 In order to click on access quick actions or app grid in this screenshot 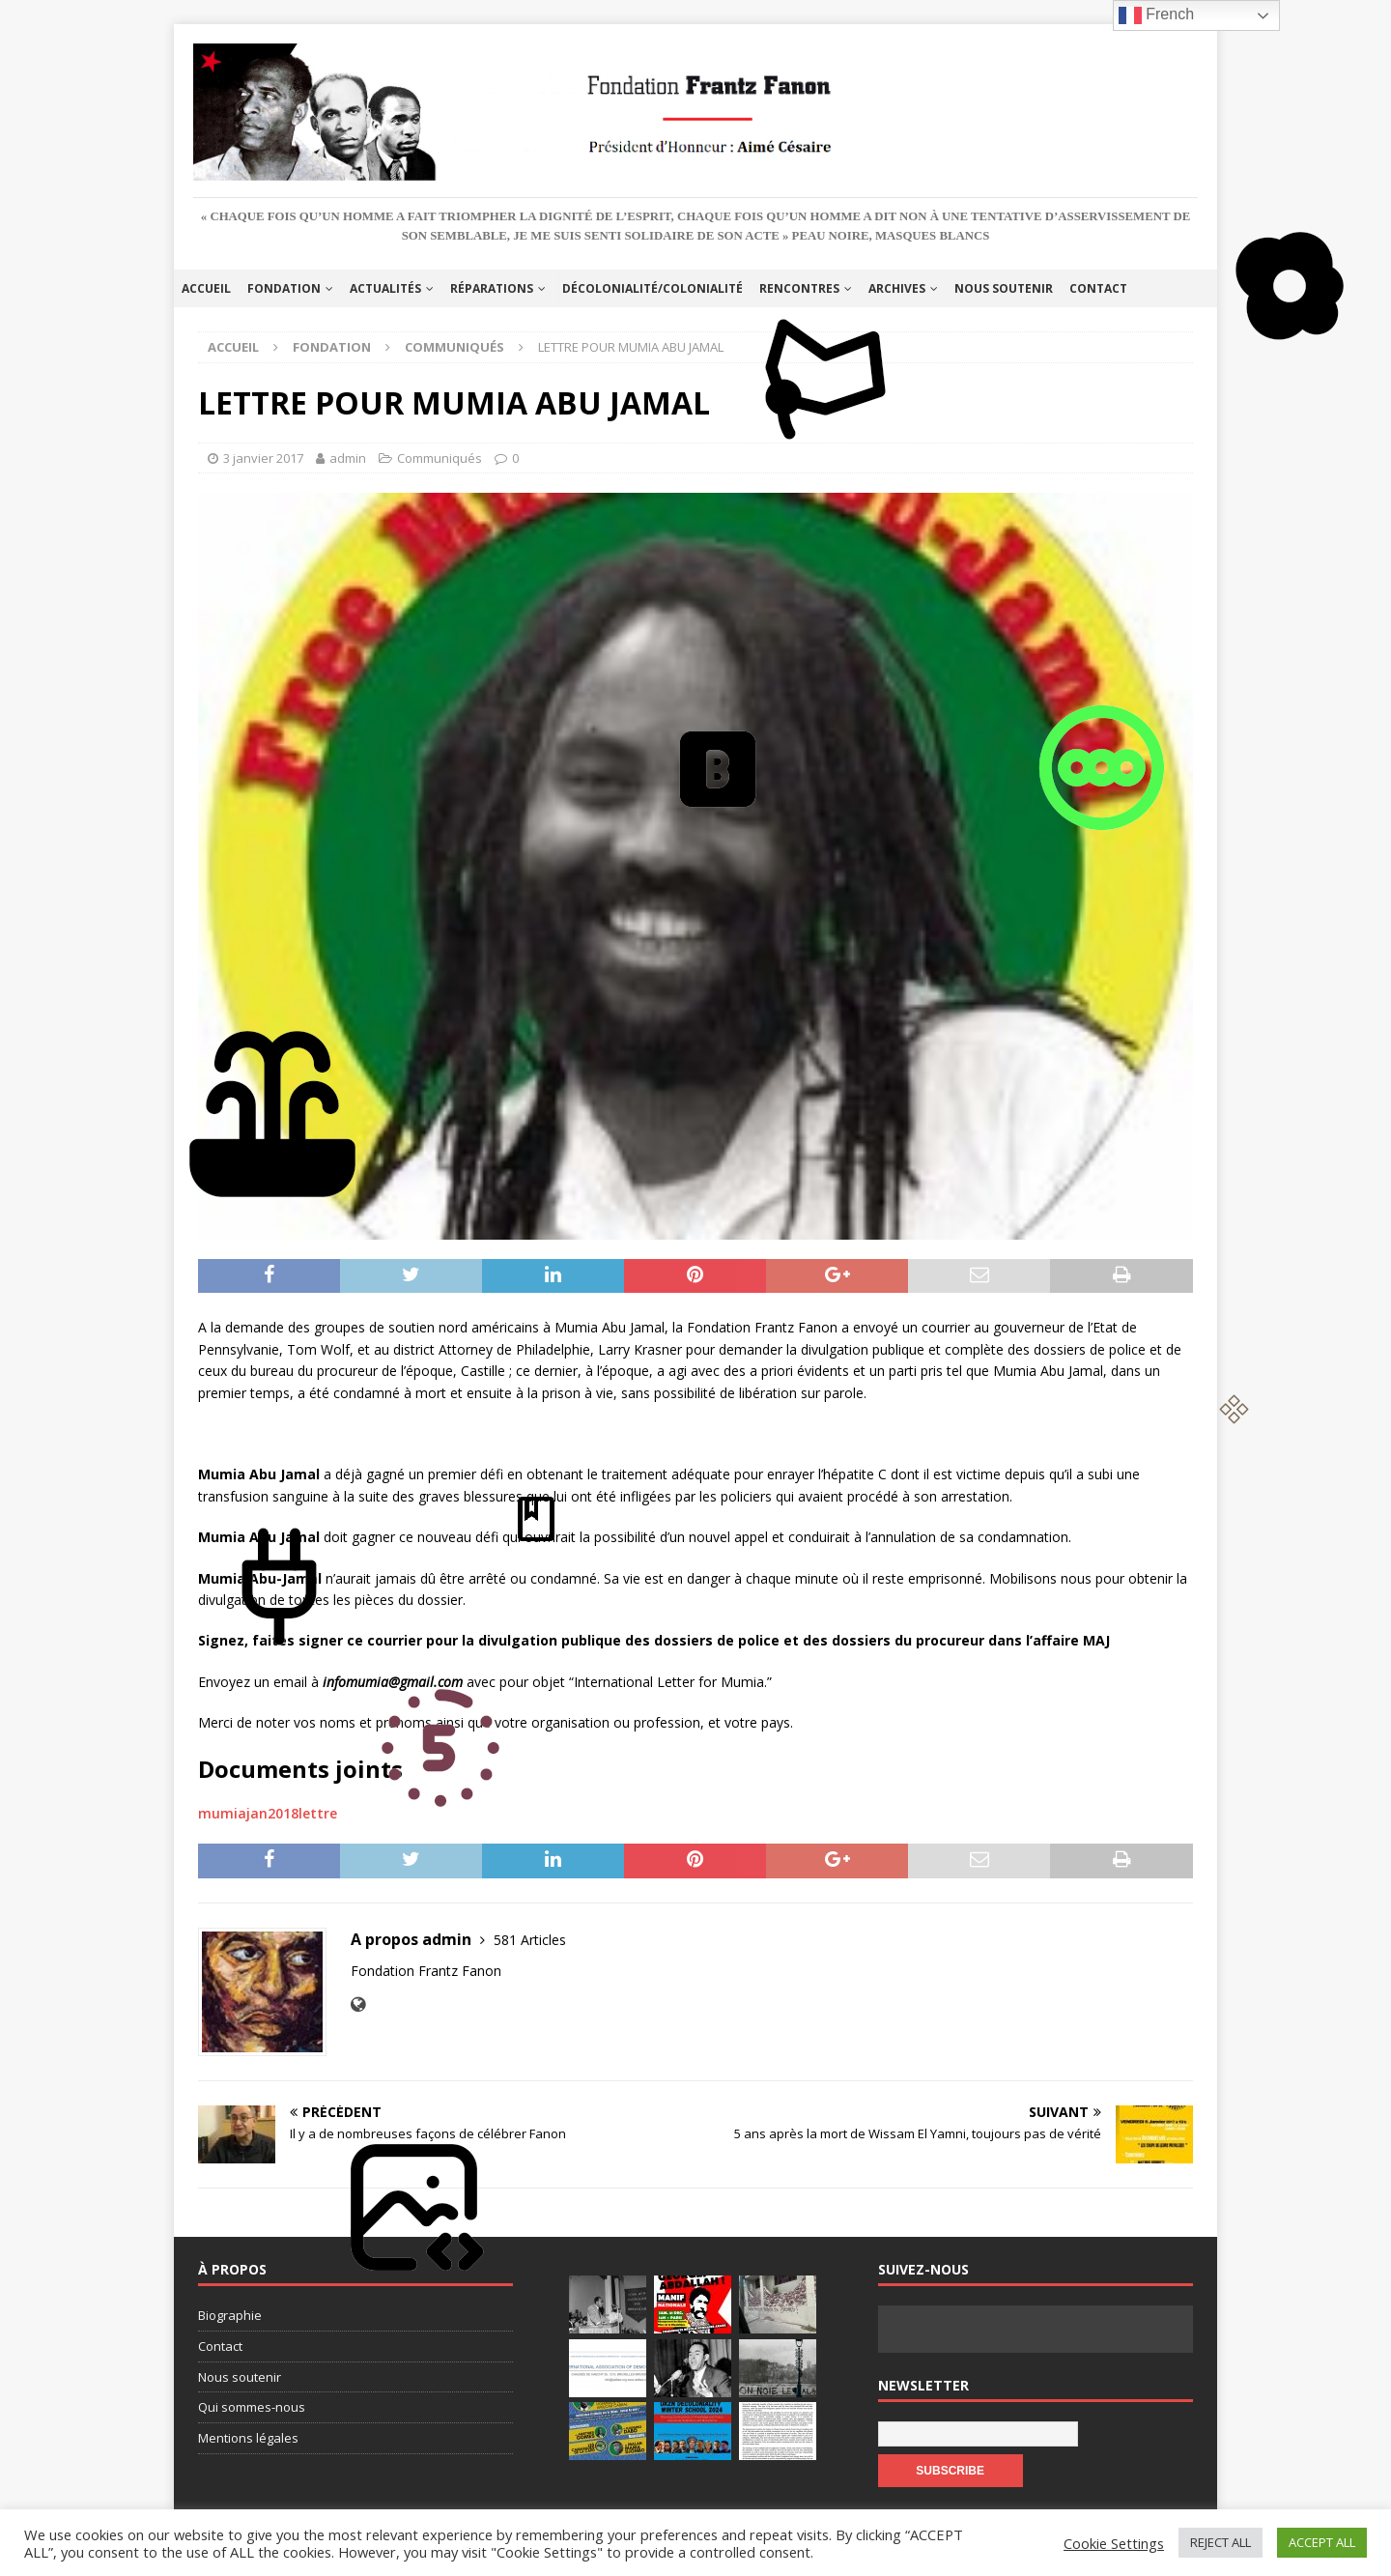, I will do `click(1234, 1409)`.